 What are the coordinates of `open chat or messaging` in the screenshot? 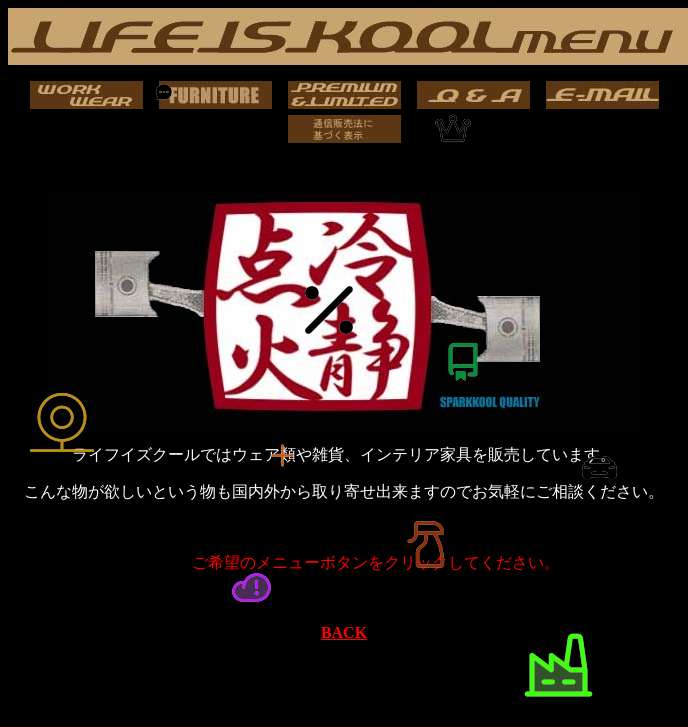 It's located at (164, 92).